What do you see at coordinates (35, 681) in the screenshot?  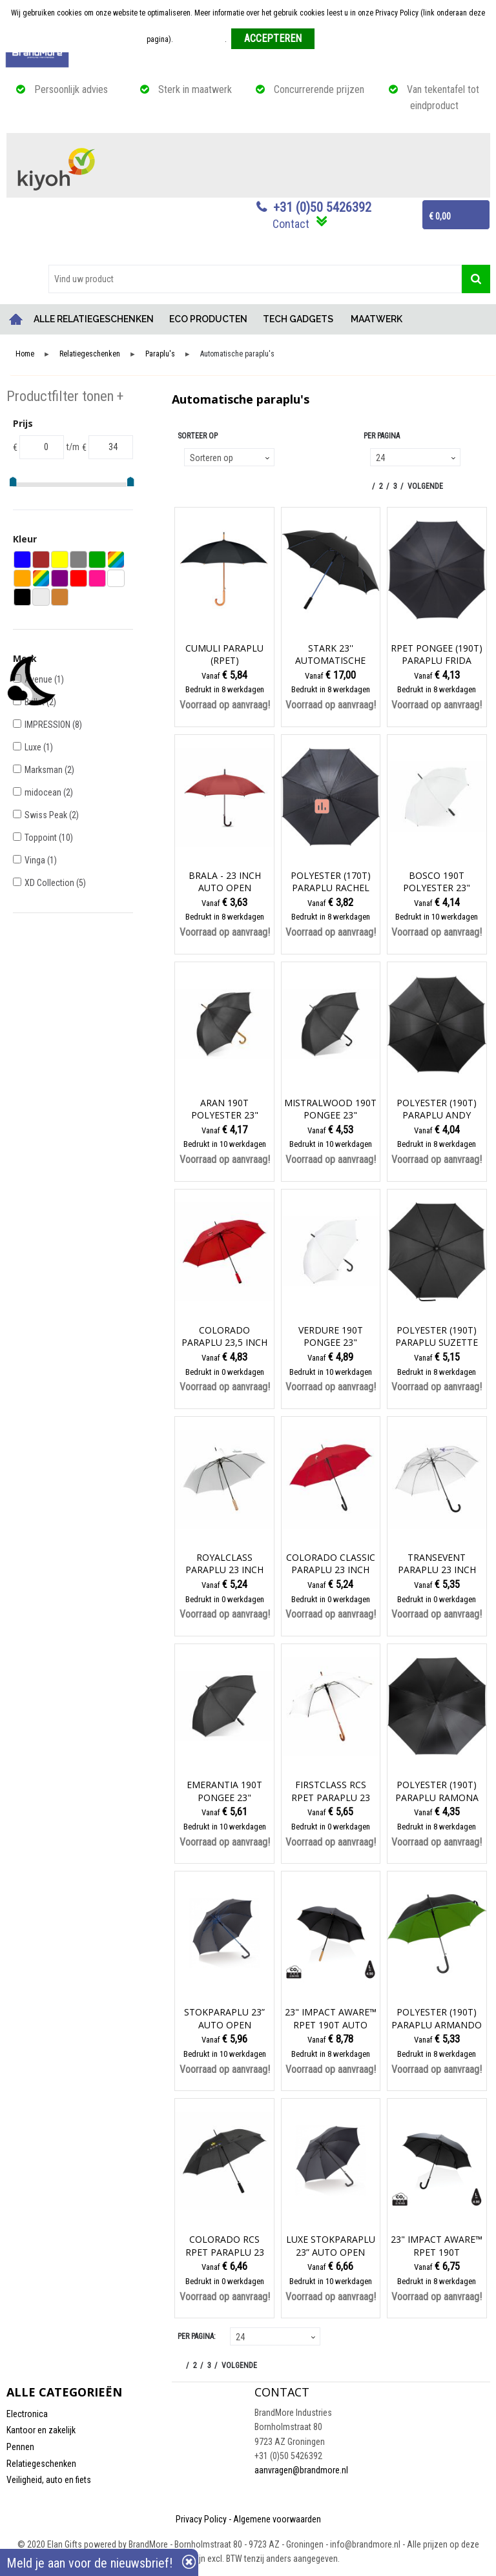 I see `toggle dark mode or night theme` at bounding box center [35, 681].